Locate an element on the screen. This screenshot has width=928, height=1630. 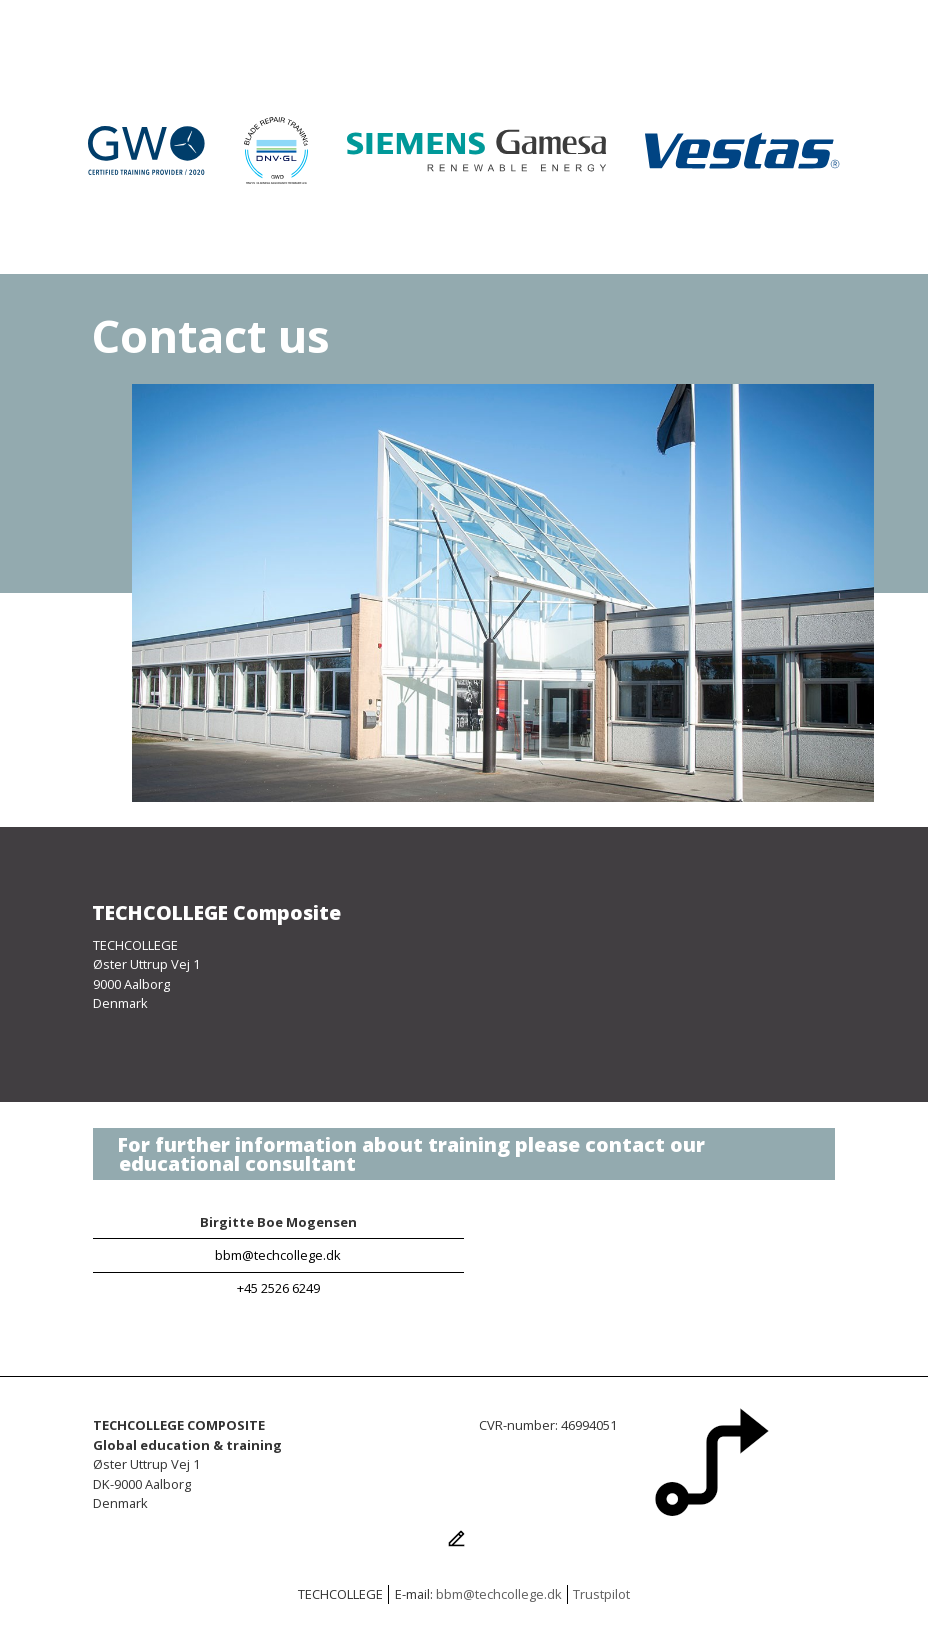
edit content or text is located at coordinates (456, 1538).